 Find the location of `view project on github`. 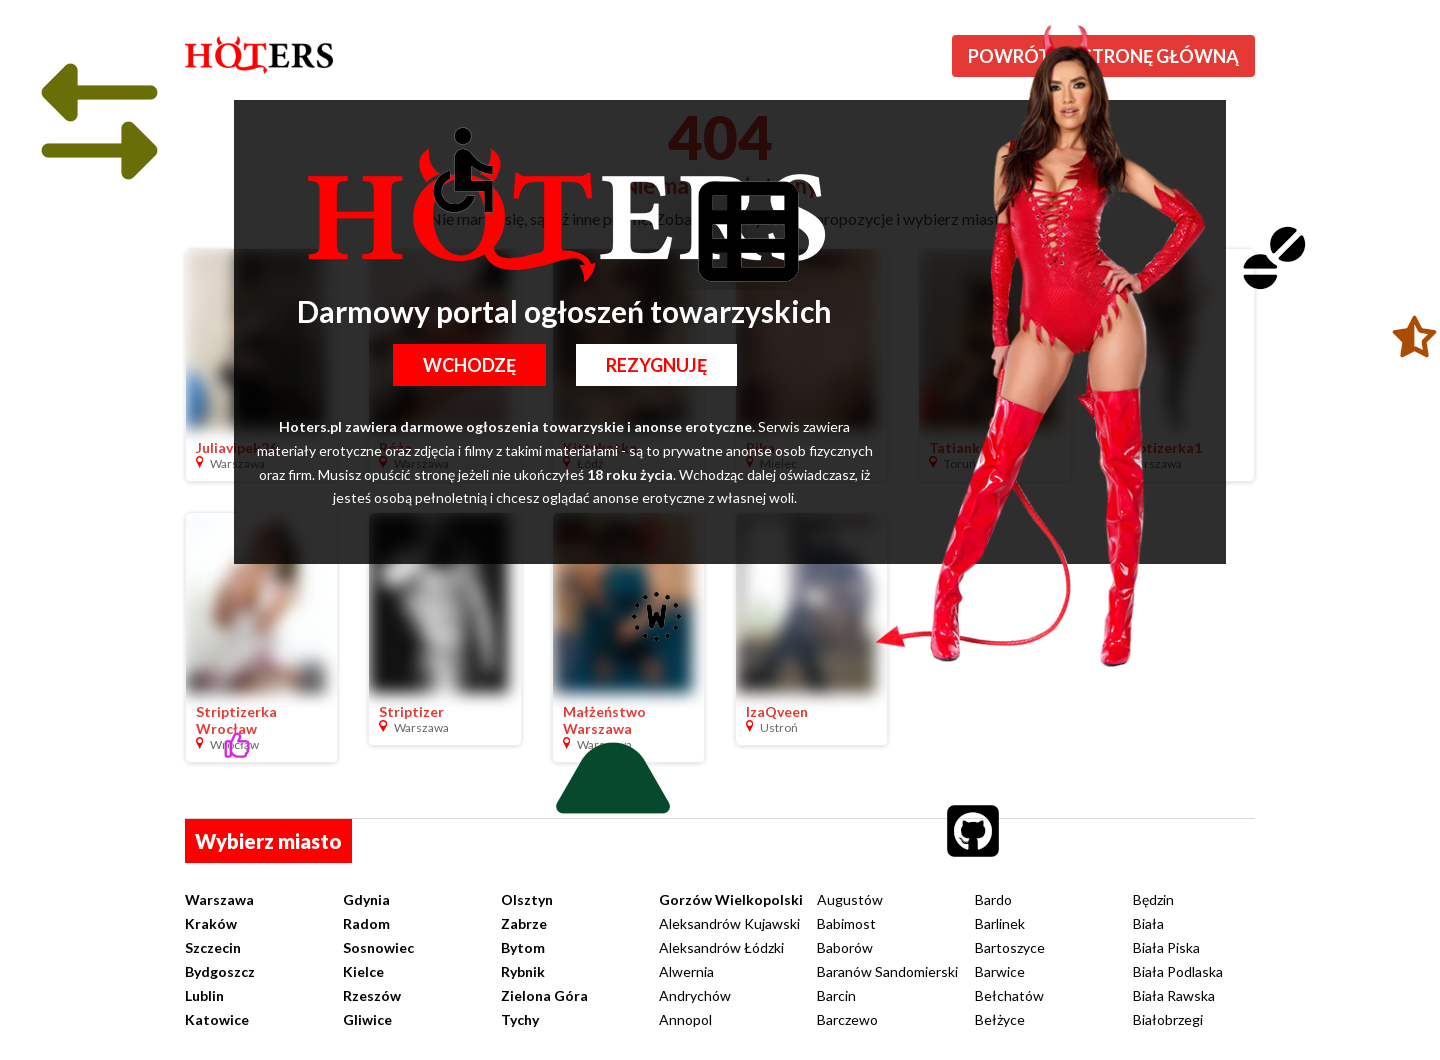

view project on github is located at coordinates (973, 831).